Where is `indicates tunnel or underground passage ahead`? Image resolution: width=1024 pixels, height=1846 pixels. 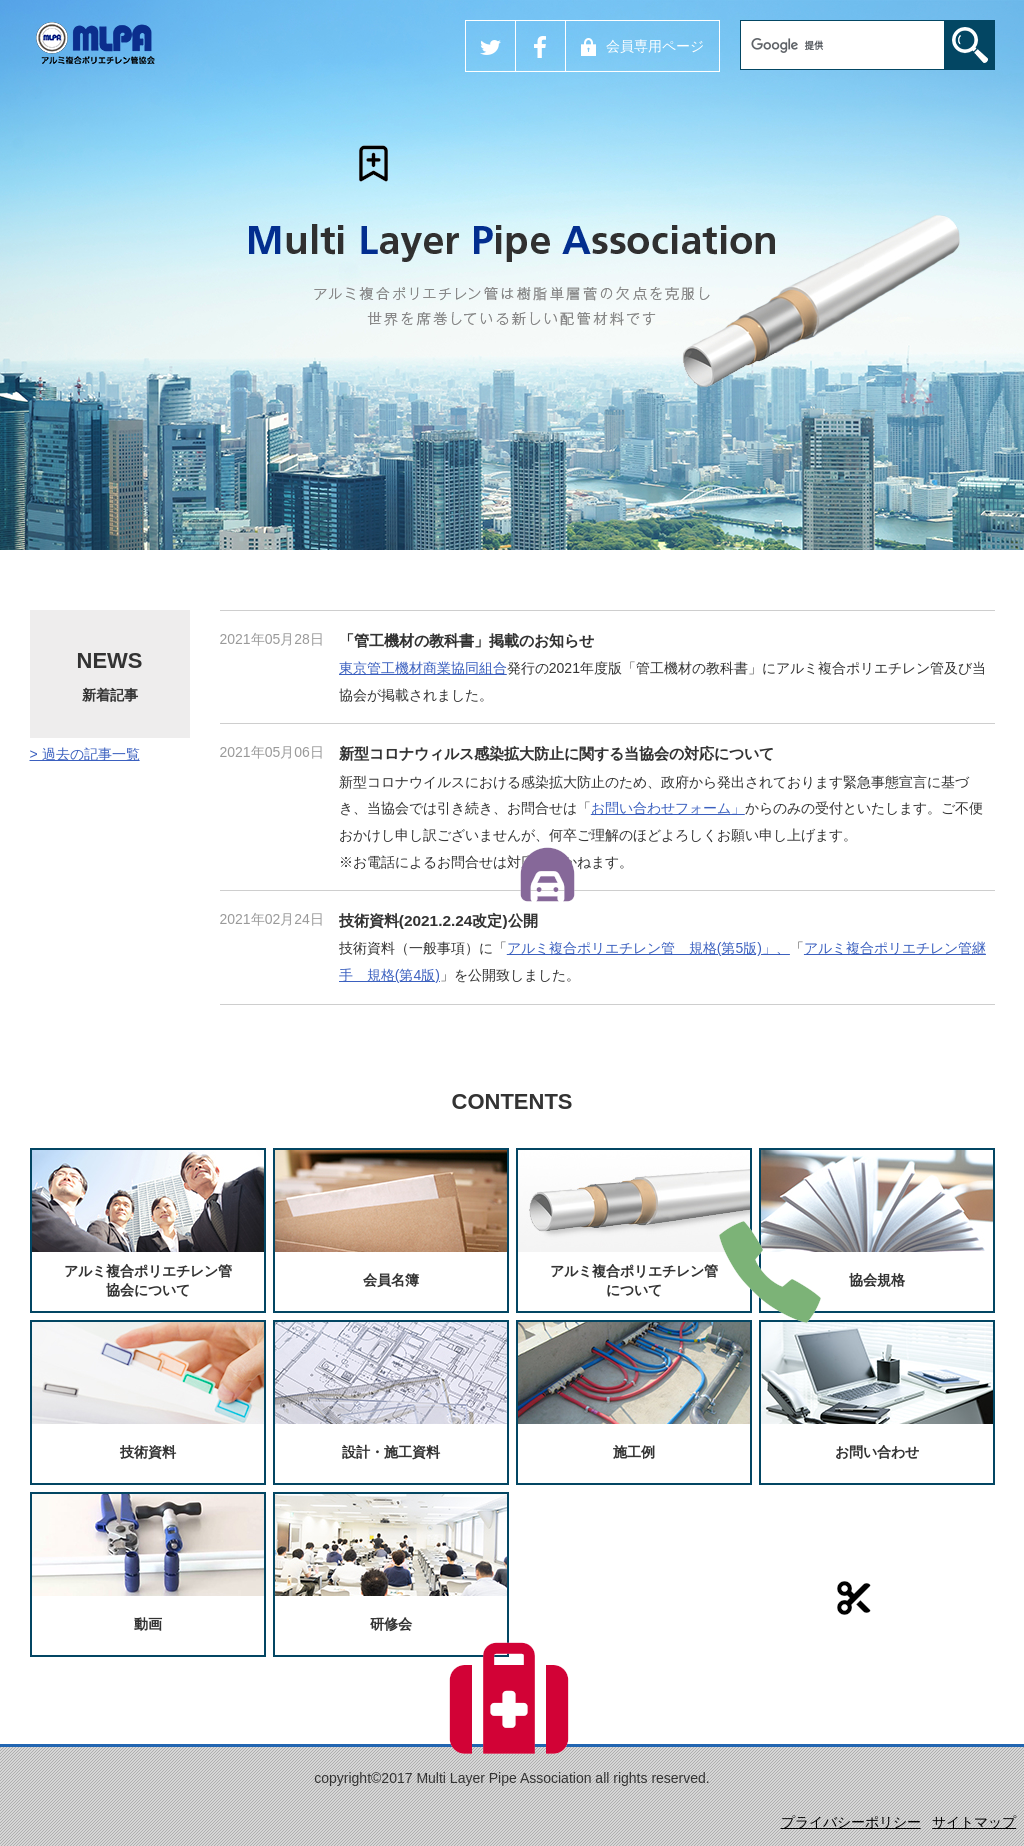
indicates tunnel or underground passage ahead is located at coordinates (547, 874).